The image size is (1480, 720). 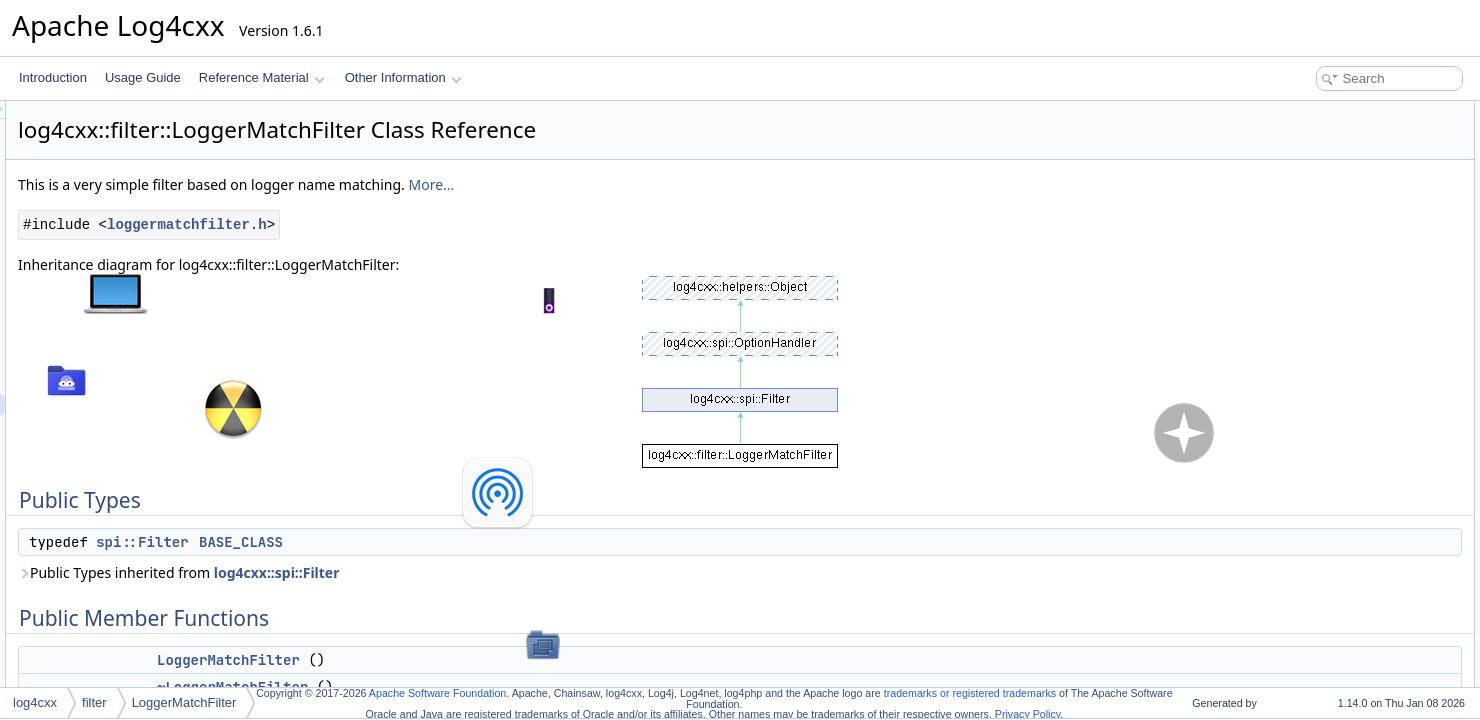 I want to click on burn files to disc, so click(x=233, y=408).